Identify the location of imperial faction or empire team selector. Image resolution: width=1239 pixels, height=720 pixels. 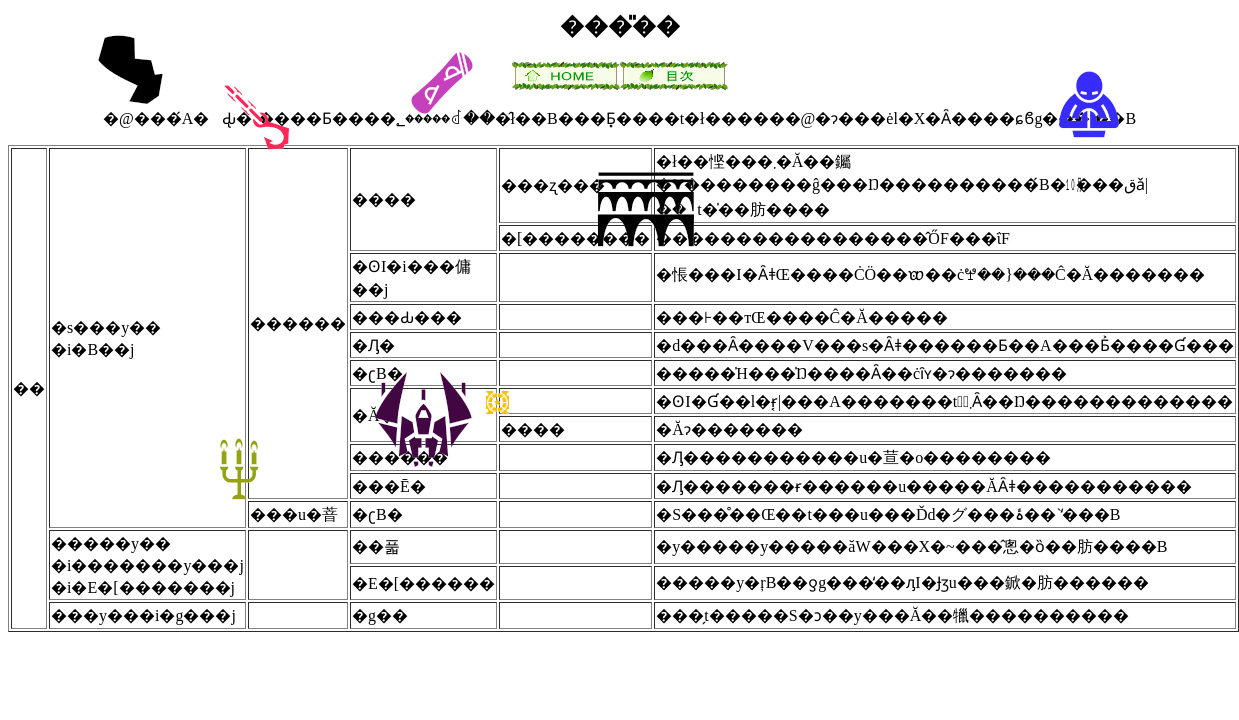
(497, 402).